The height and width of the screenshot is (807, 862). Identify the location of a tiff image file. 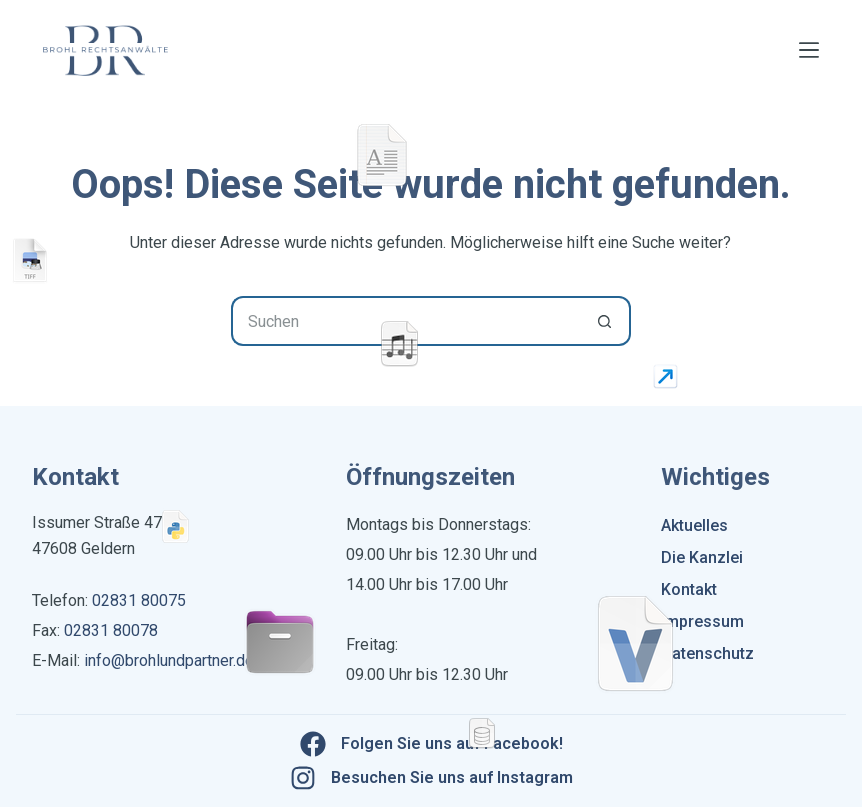
(30, 261).